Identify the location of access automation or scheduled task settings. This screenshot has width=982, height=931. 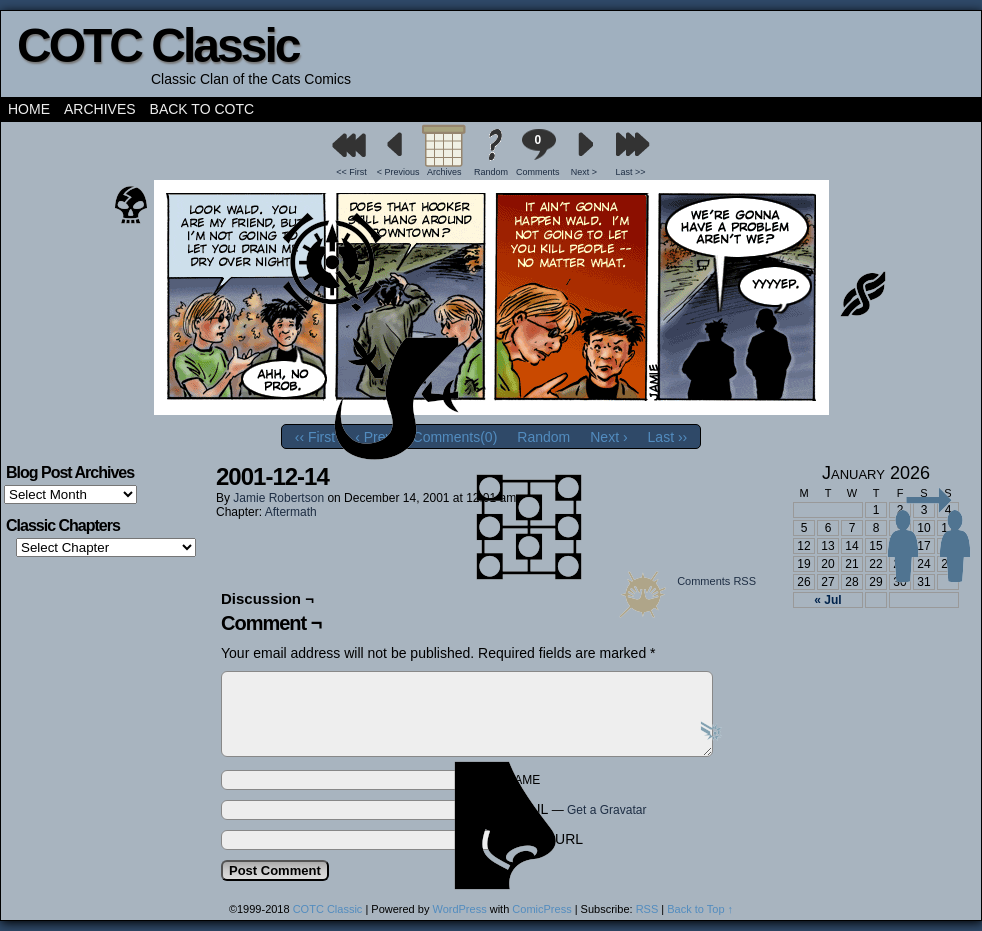
(332, 262).